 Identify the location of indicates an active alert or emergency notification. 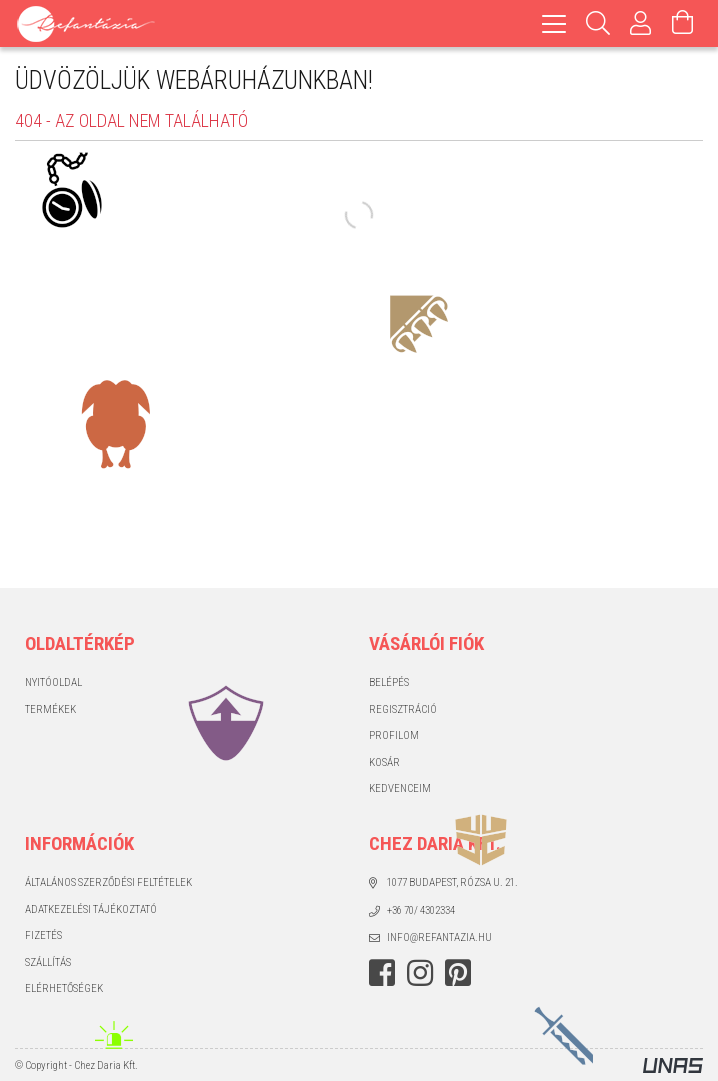
(114, 1035).